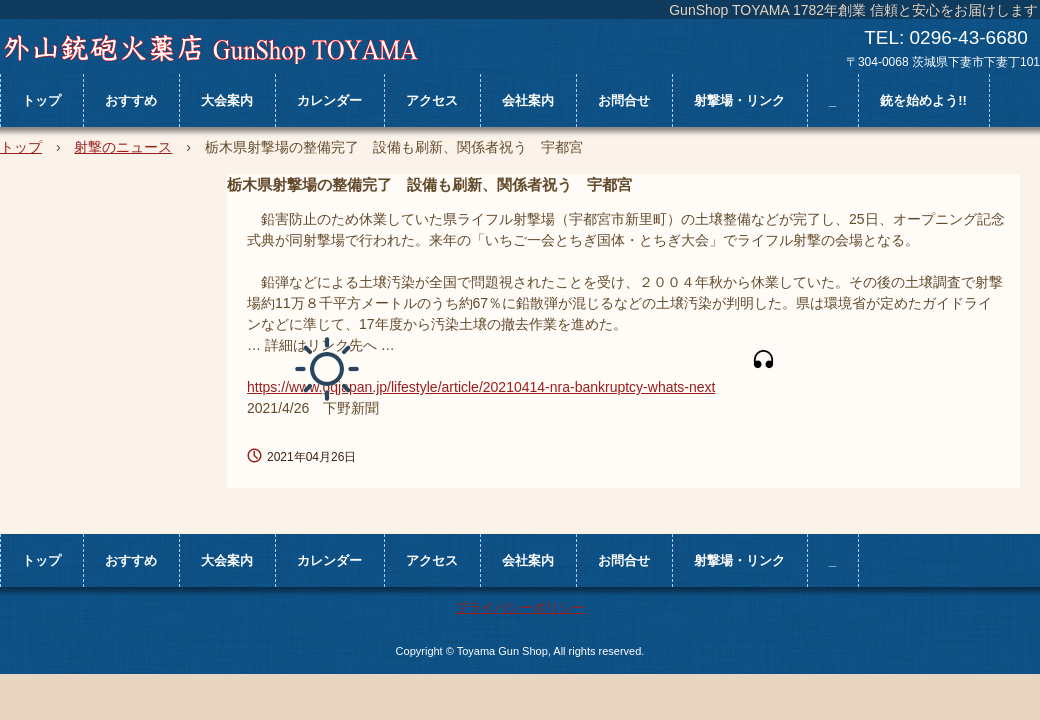 This screenshot has width=1040, height=720. Describe the element at coordinates (327, 369) in the screenshot. I see `switch to light mode` at that location.